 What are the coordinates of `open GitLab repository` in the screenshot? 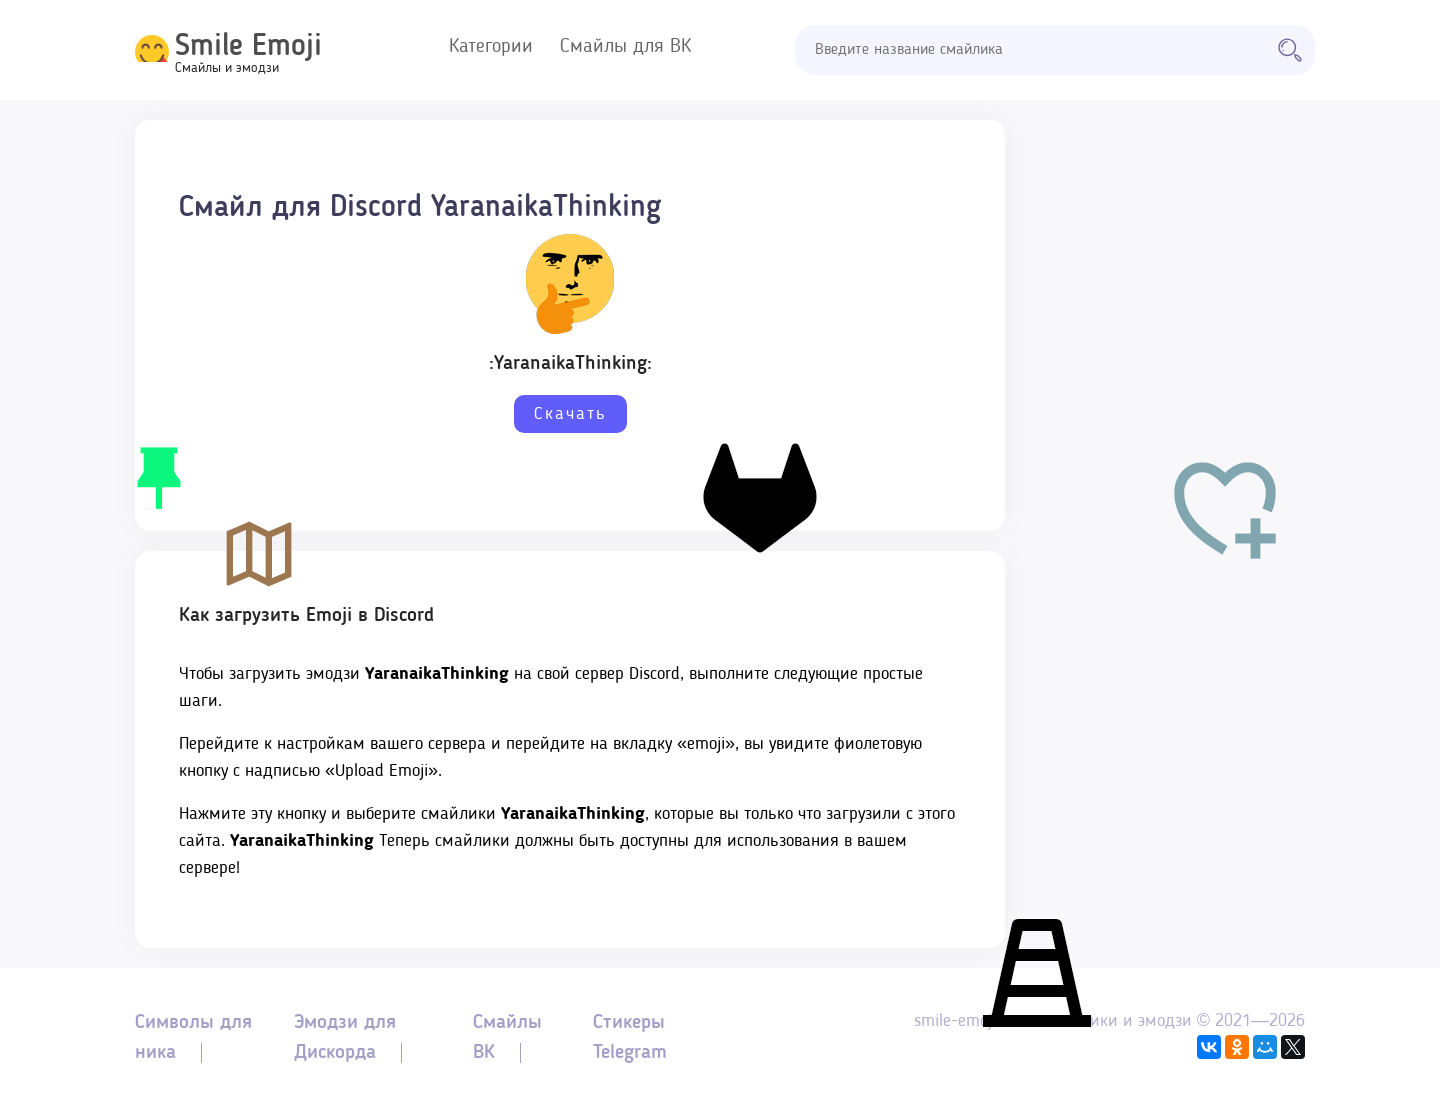 It's located at (760, 498).